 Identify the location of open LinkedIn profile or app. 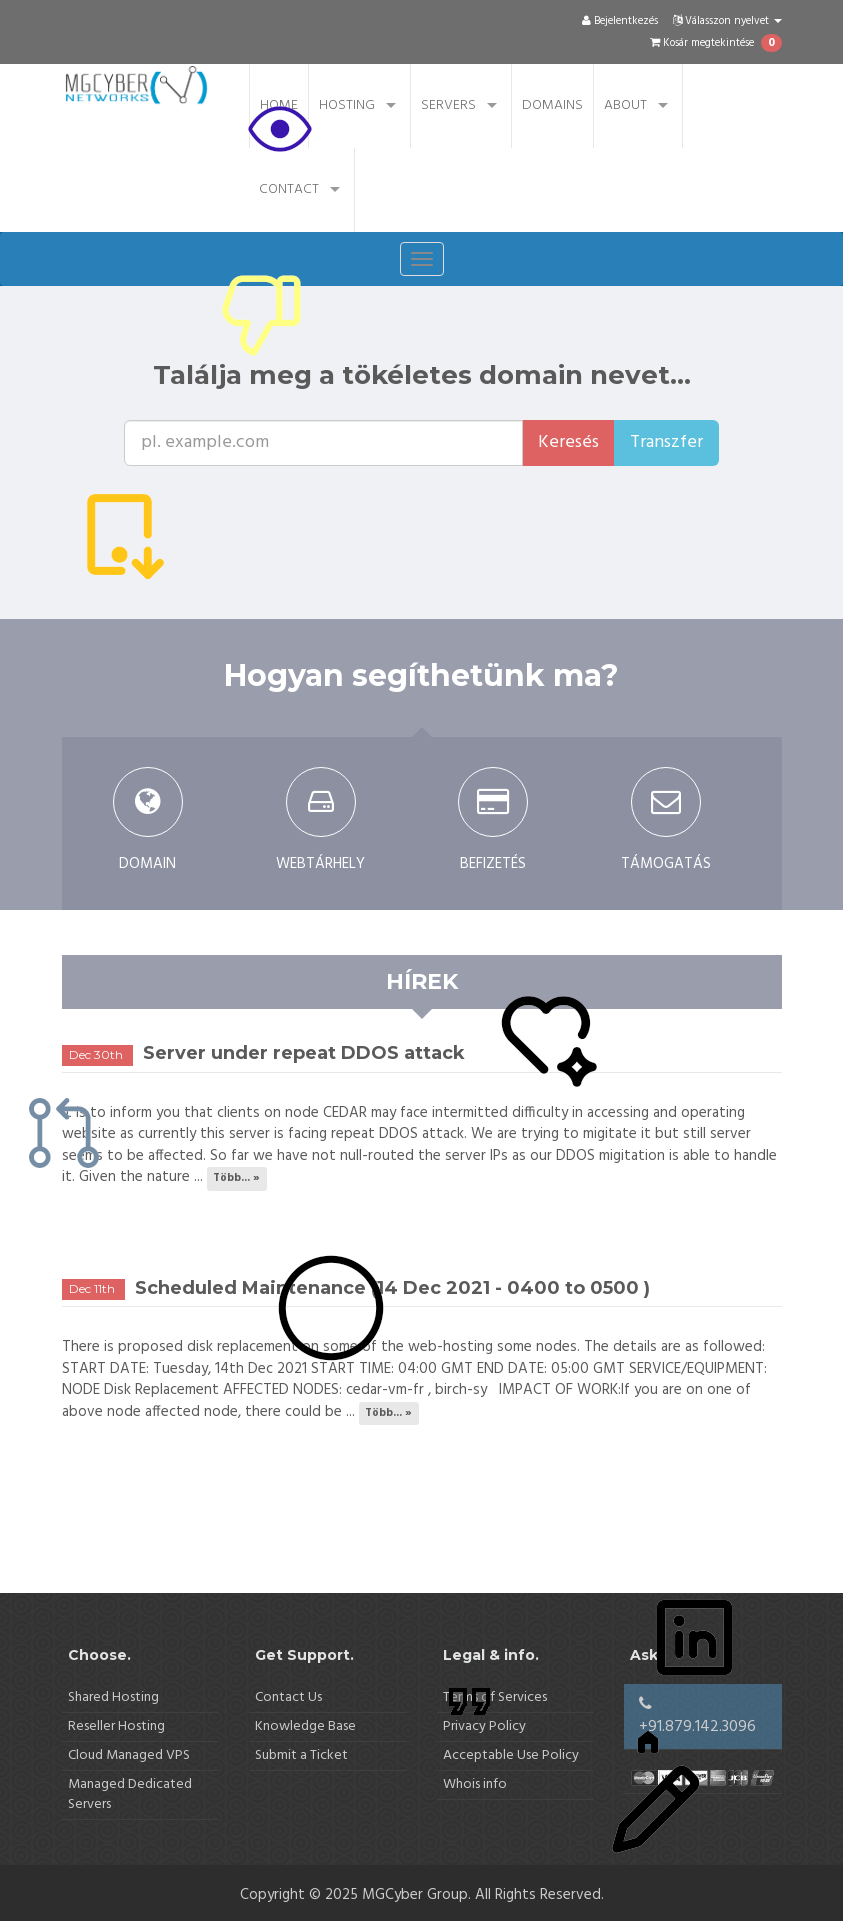
(694, 1637).